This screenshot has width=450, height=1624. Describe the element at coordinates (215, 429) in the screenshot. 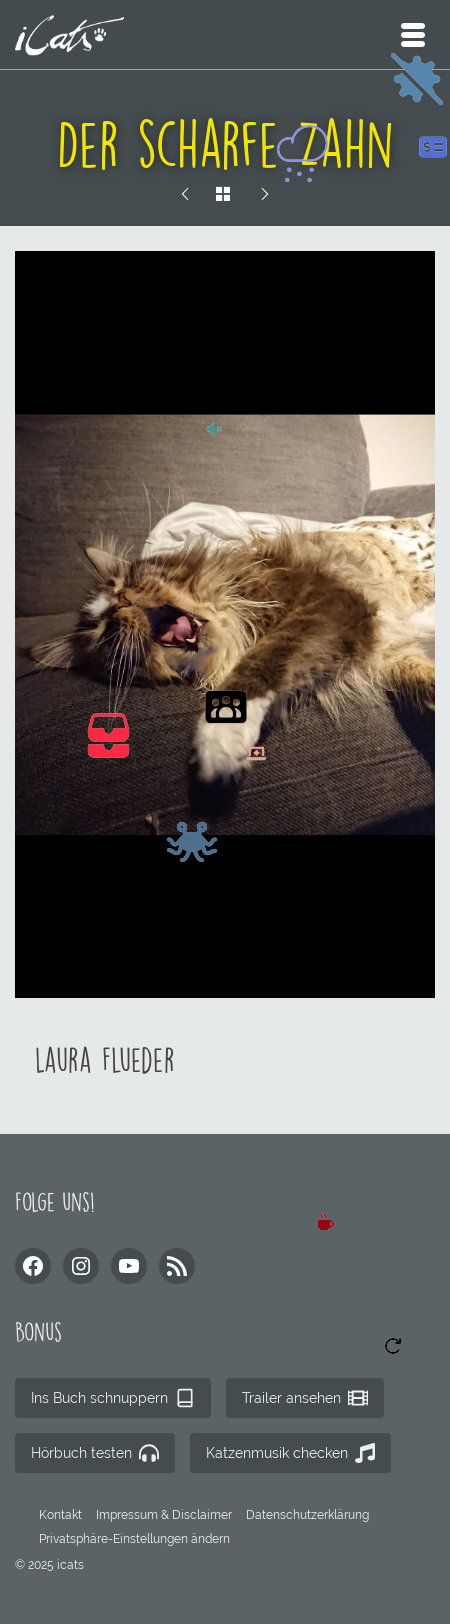

I see `mute audio or sound` at that location.